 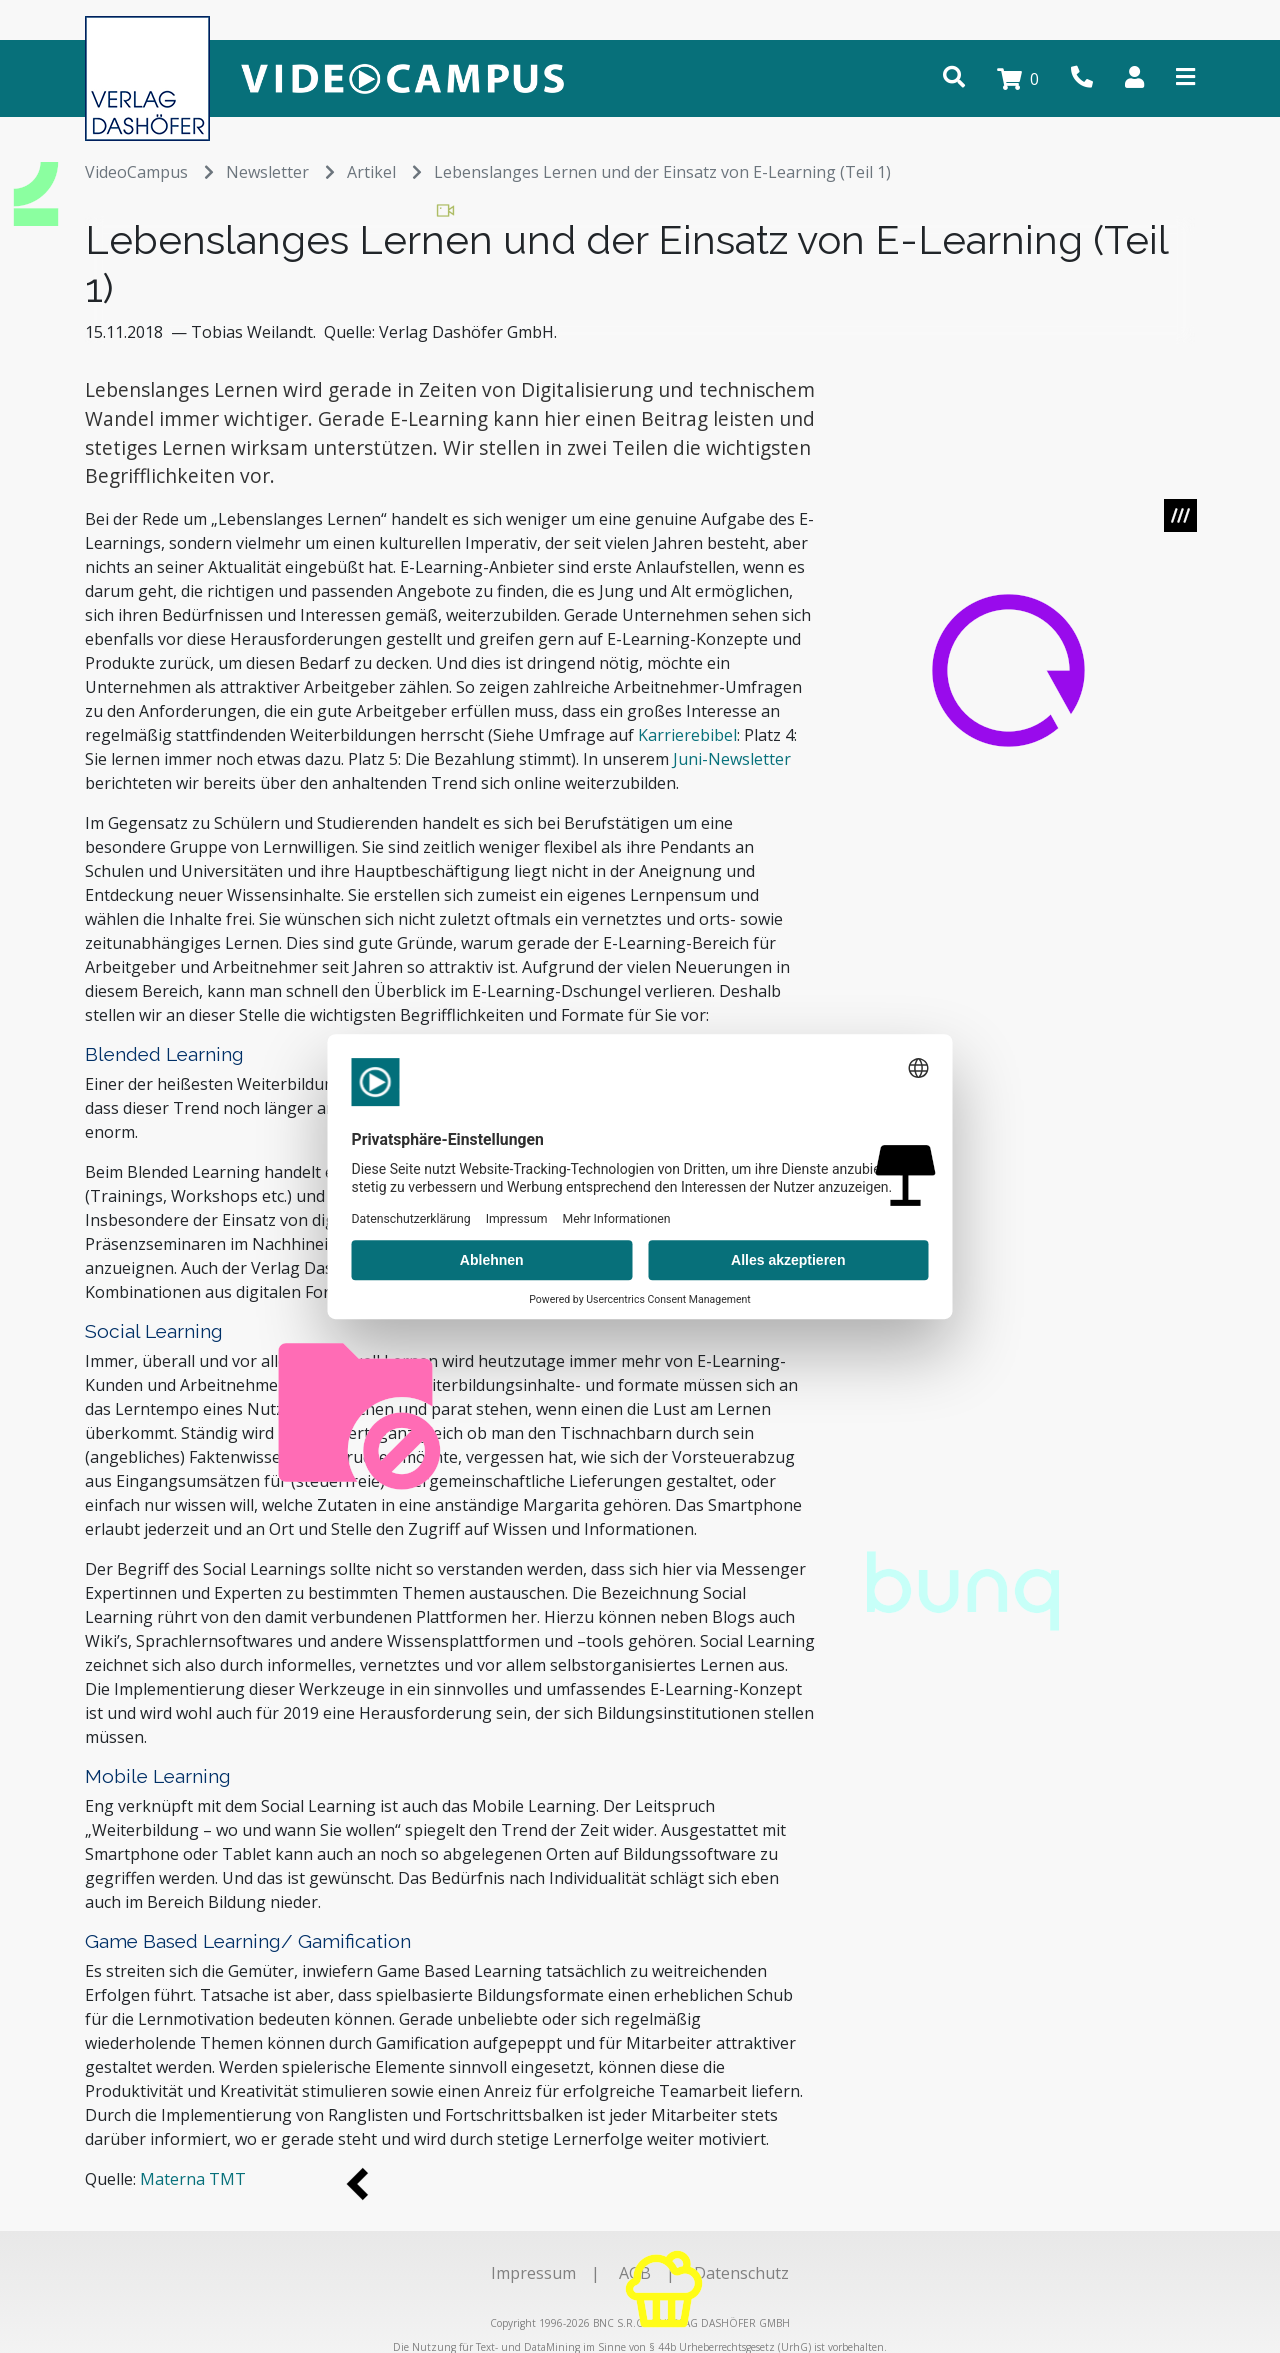 I want to click on restart the device, so click(x=1008, y=670).